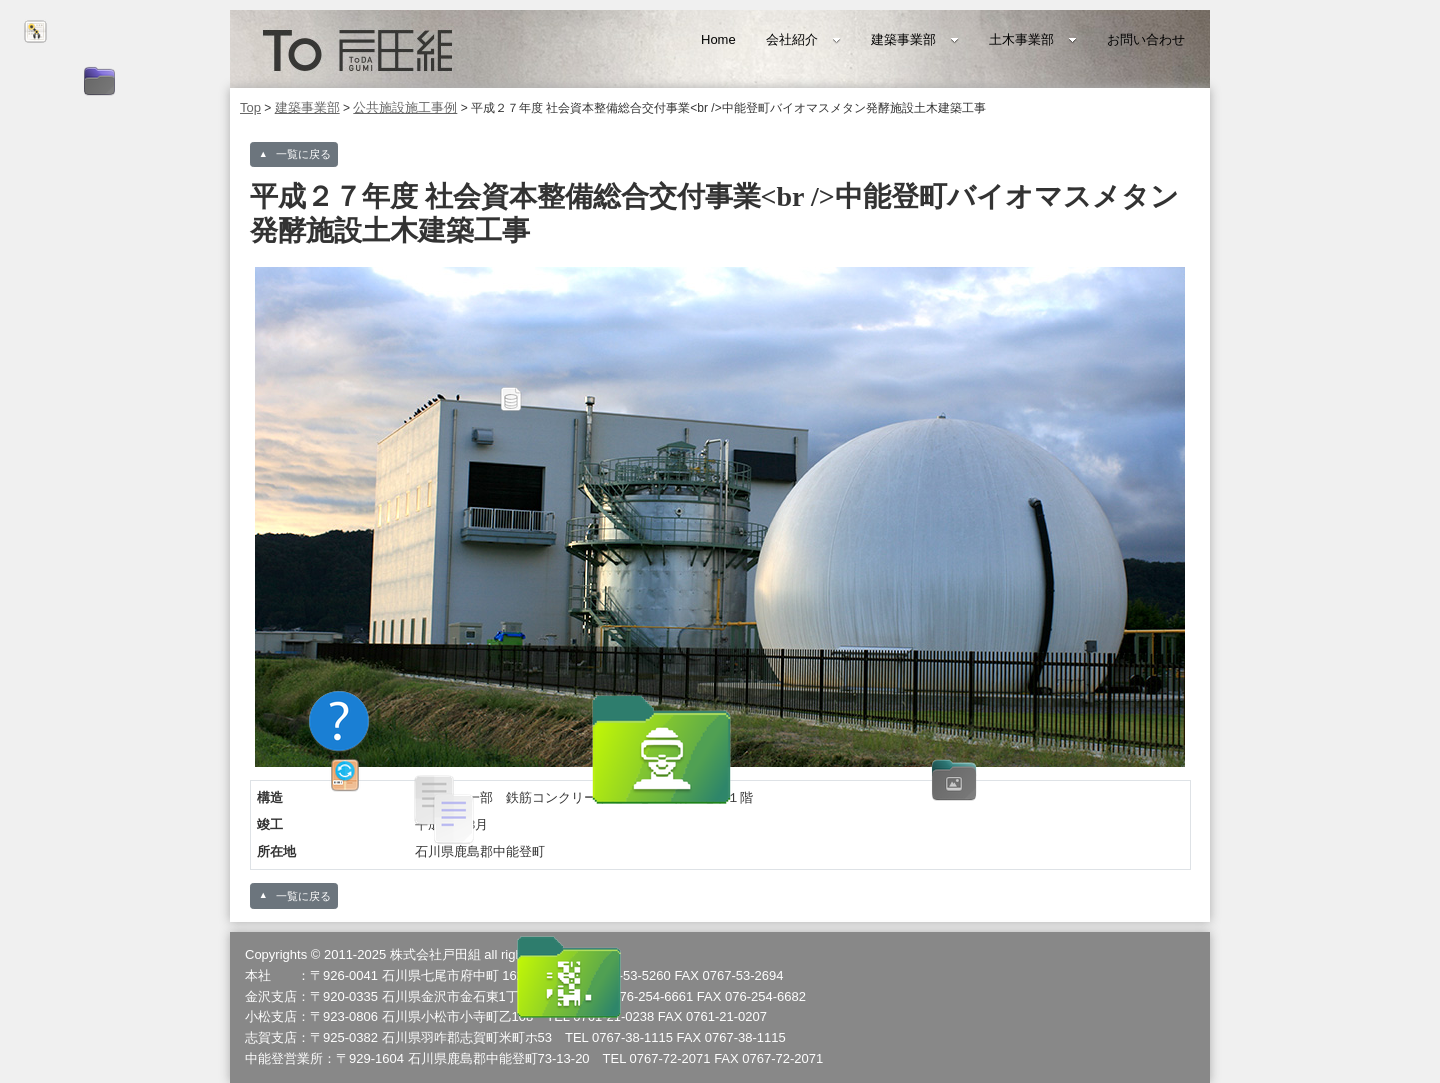 Image resolution: width=1440 pixels, height=1083 pixels. Describe the element at coordinates (35, 31) in the screenshot. I see `open gnome builder development environment` at that location.